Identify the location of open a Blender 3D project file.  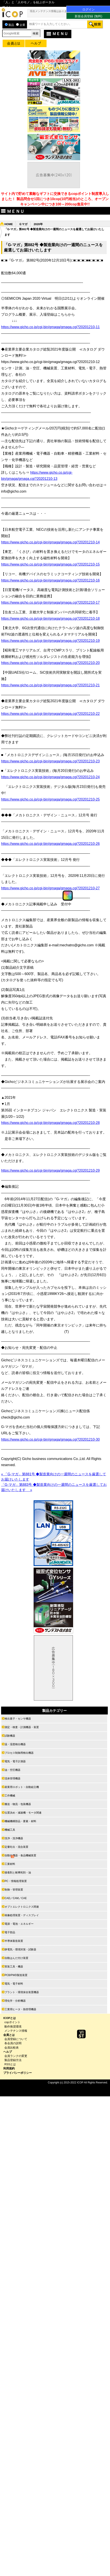
(13, 1857).